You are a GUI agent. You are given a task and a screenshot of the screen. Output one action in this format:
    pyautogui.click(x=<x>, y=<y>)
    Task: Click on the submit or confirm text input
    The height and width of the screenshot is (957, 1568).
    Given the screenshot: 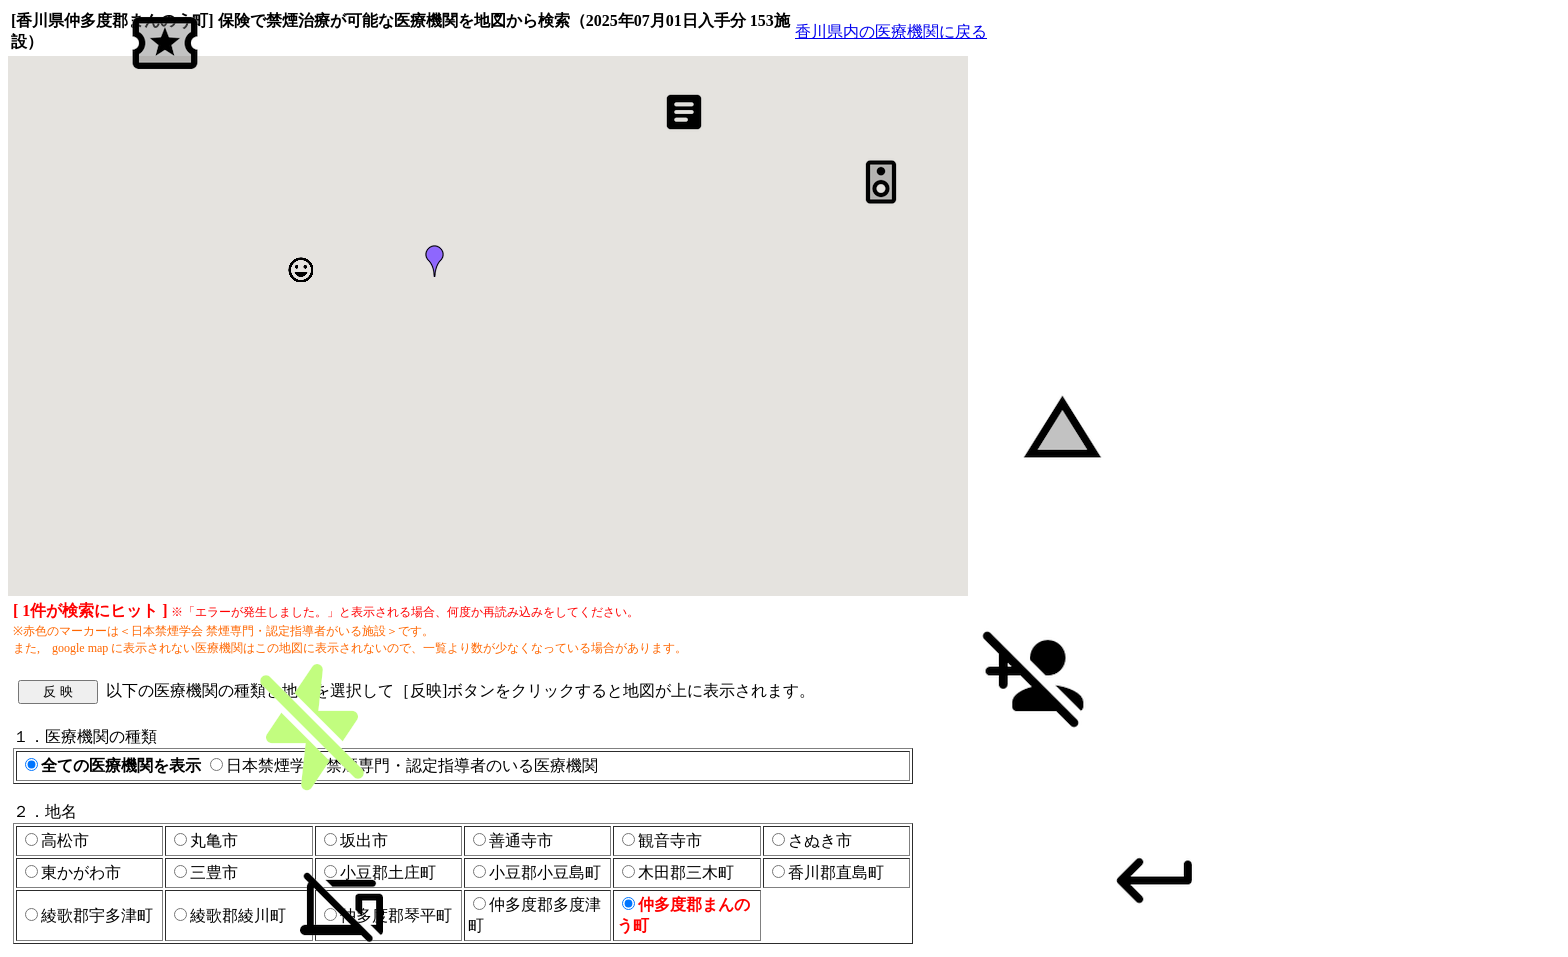 What is the action you would take?
    pyautogui.click(x=1155, y=880)
    